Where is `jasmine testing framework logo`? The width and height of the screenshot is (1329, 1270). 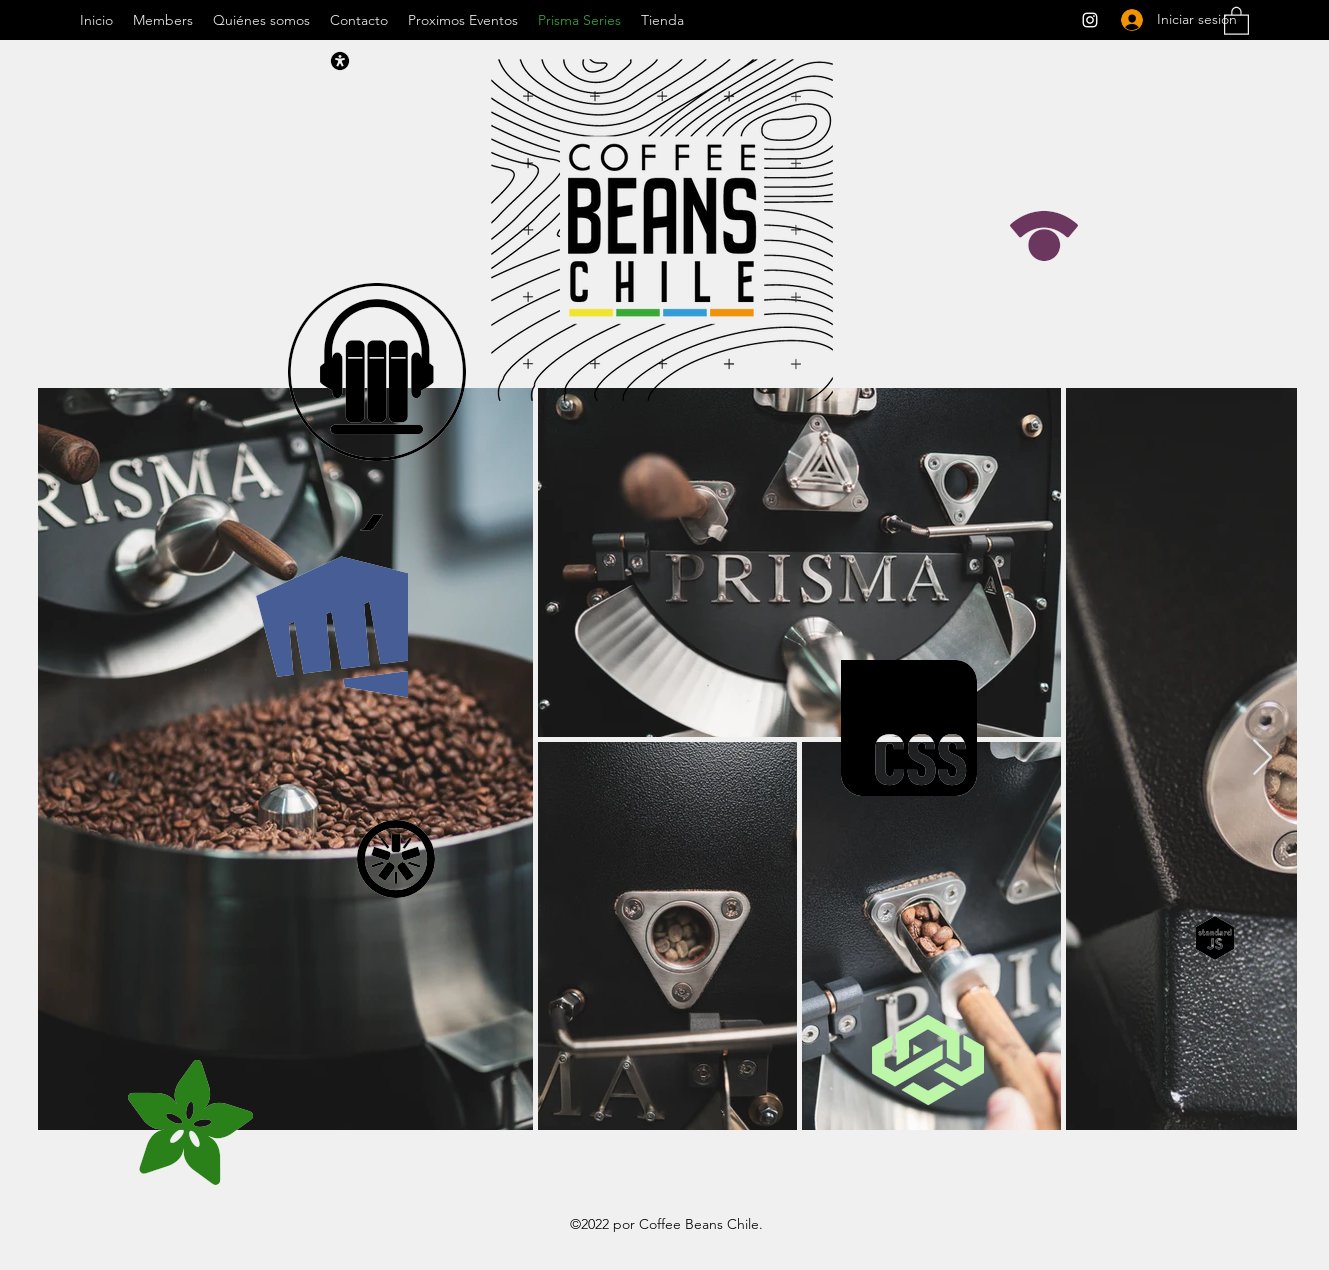 jasmine testing framework logo is located at coordinates (396, 859).